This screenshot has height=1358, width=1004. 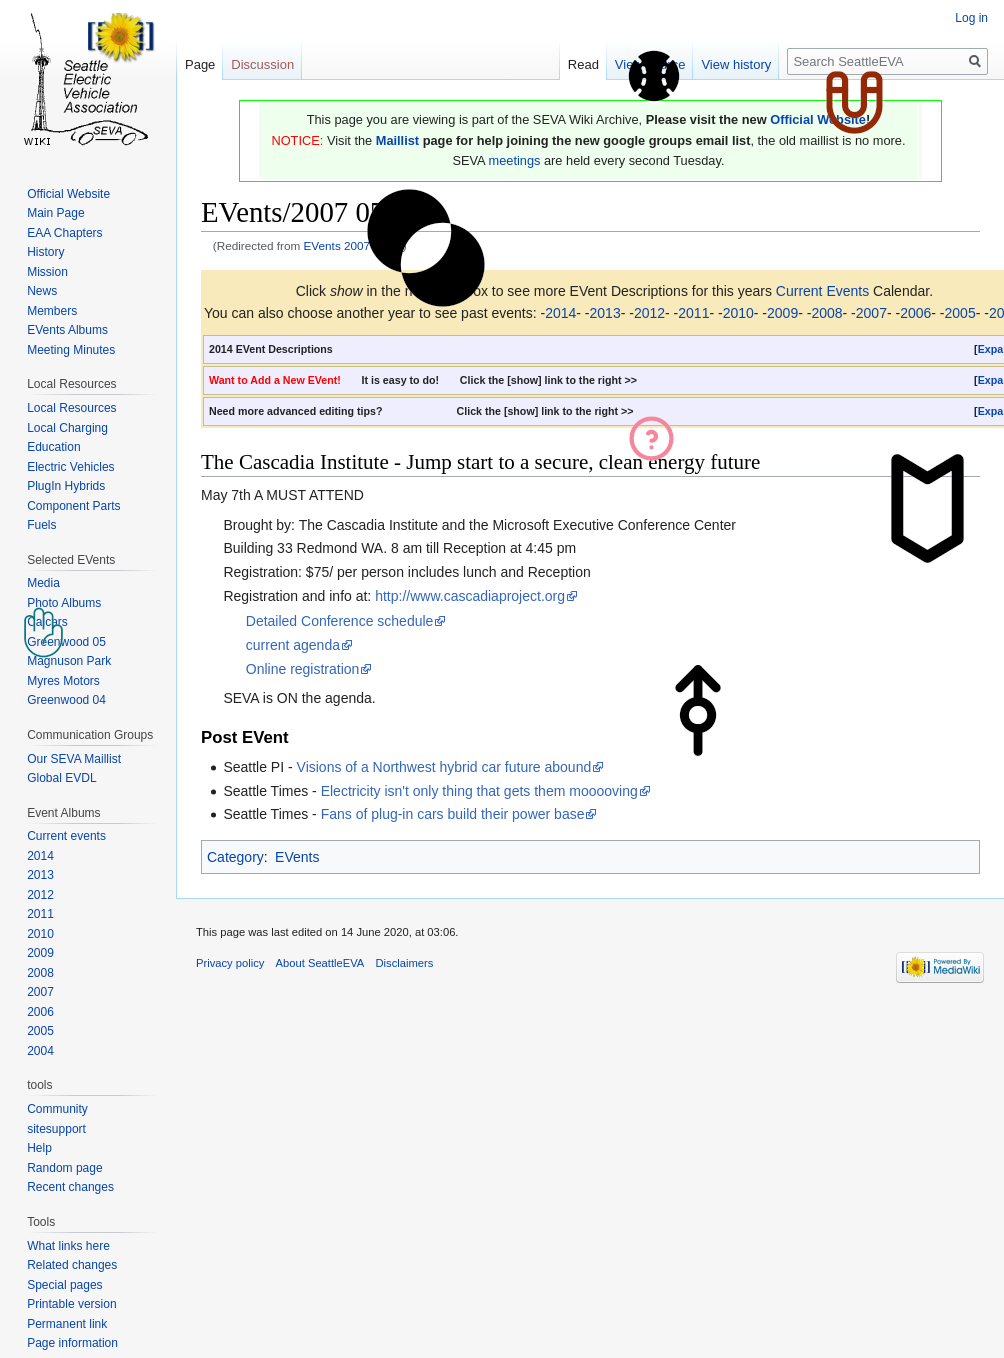 I want to click on attract or pull related items together, so click(x=854, y=102).